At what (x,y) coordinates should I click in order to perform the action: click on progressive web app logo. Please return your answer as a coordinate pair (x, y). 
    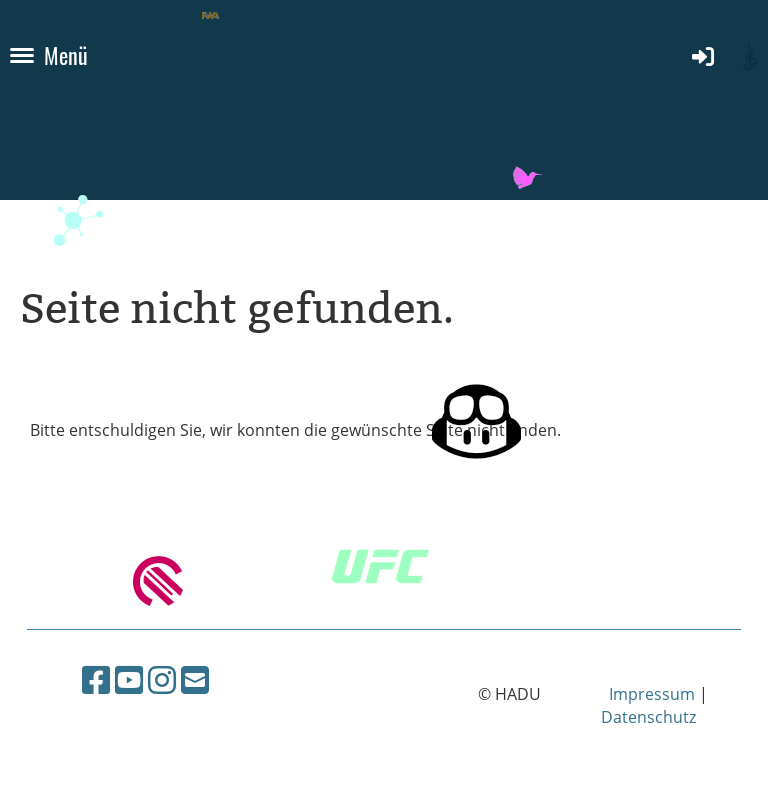
    Looking at the image, I should click on (210, 15).